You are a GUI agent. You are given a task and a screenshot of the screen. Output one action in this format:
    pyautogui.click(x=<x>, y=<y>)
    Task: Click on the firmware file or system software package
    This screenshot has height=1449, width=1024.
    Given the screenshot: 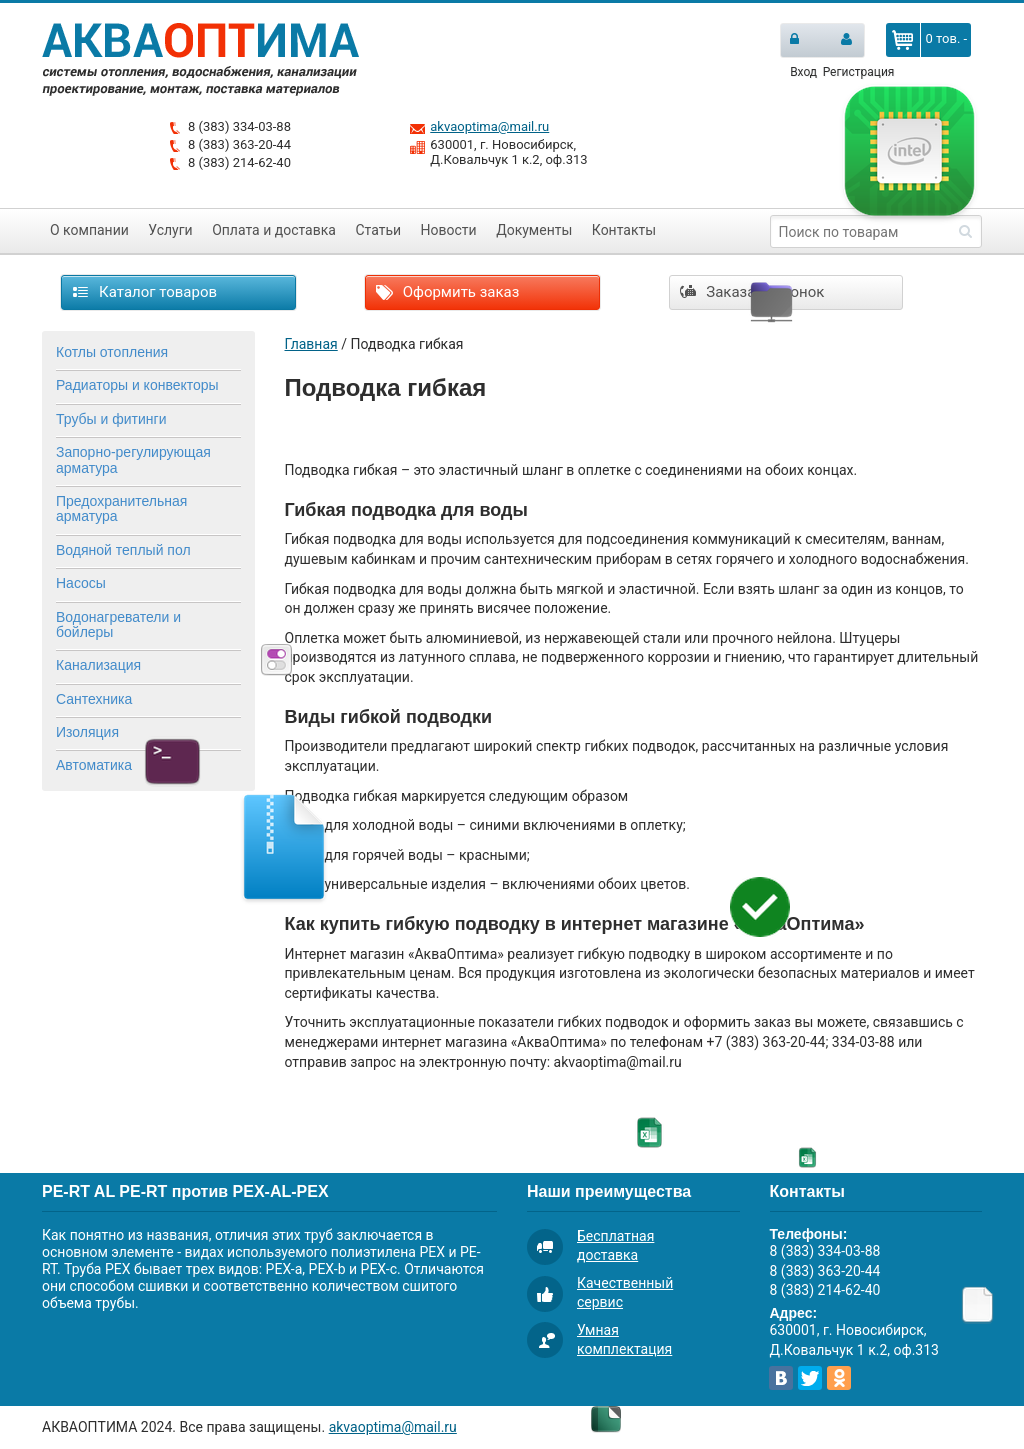 What is the action you would take?
    pyautogui.click(x=909, y=153)
    